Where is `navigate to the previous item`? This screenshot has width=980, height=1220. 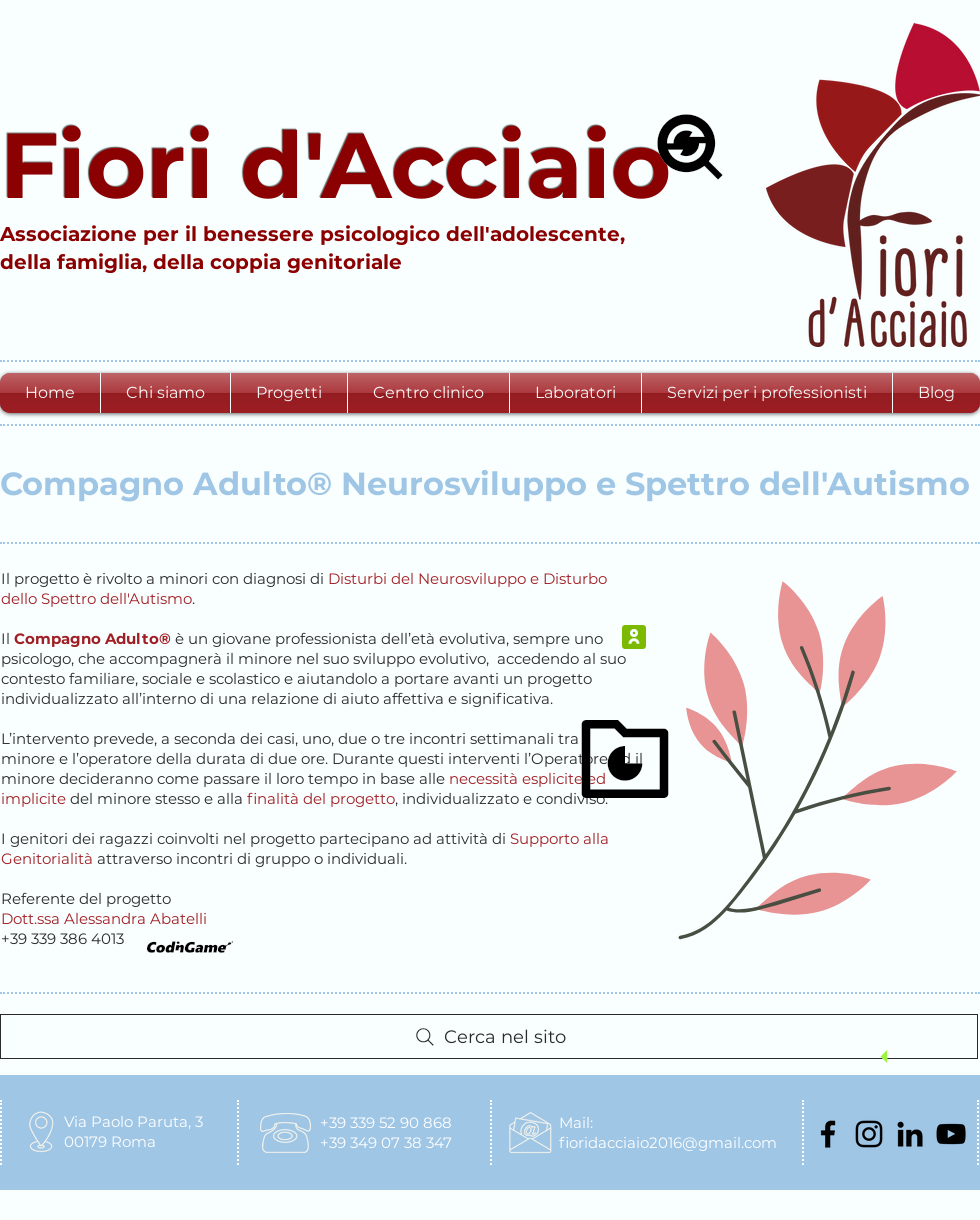 navigate to the previous item is located at coordinates (885, 1056).